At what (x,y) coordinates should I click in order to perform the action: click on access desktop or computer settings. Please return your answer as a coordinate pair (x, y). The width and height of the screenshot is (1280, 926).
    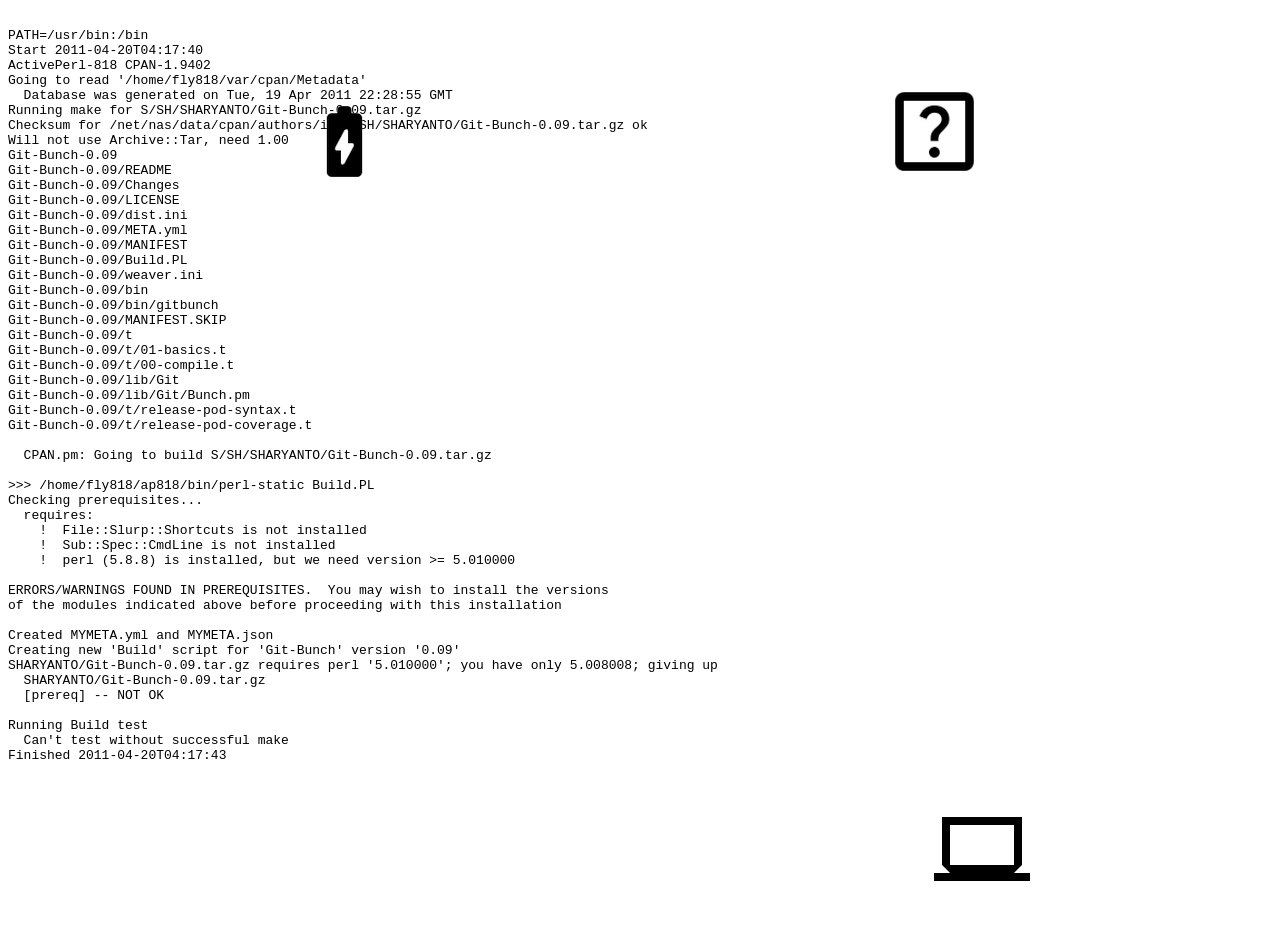
    Looking at the image, I should click on (982, 849).